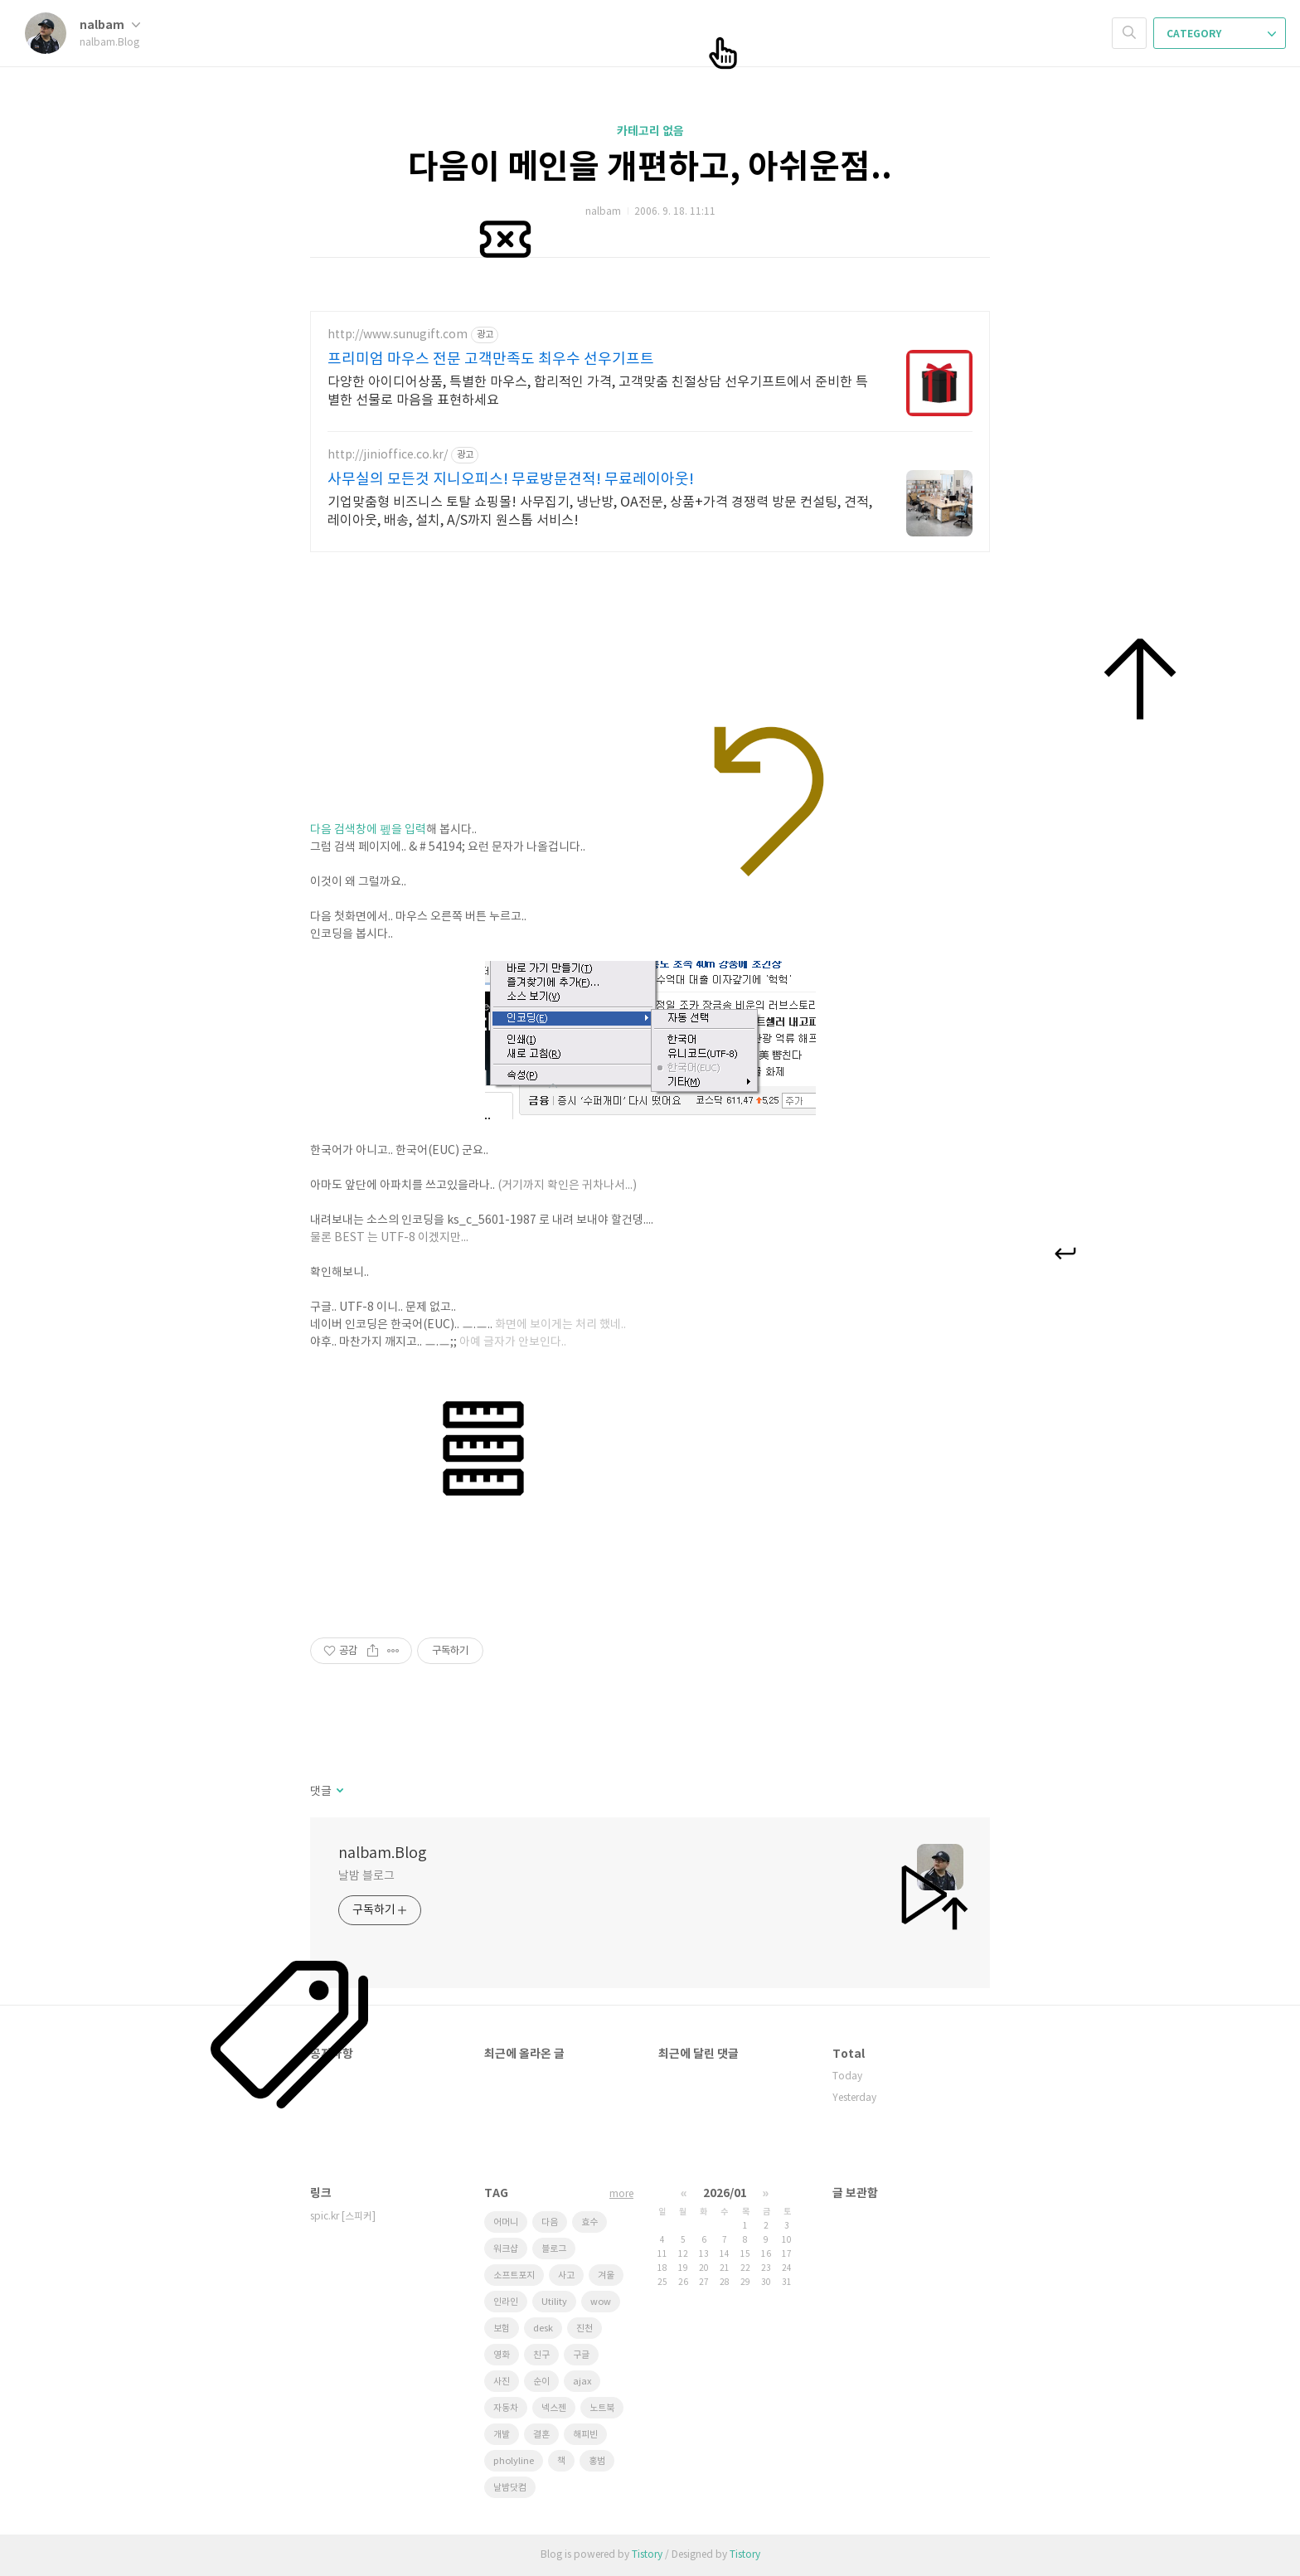  Describe the element at coordinates (1137, 679) in the screenshot. I see `move item up in a list` at that location.